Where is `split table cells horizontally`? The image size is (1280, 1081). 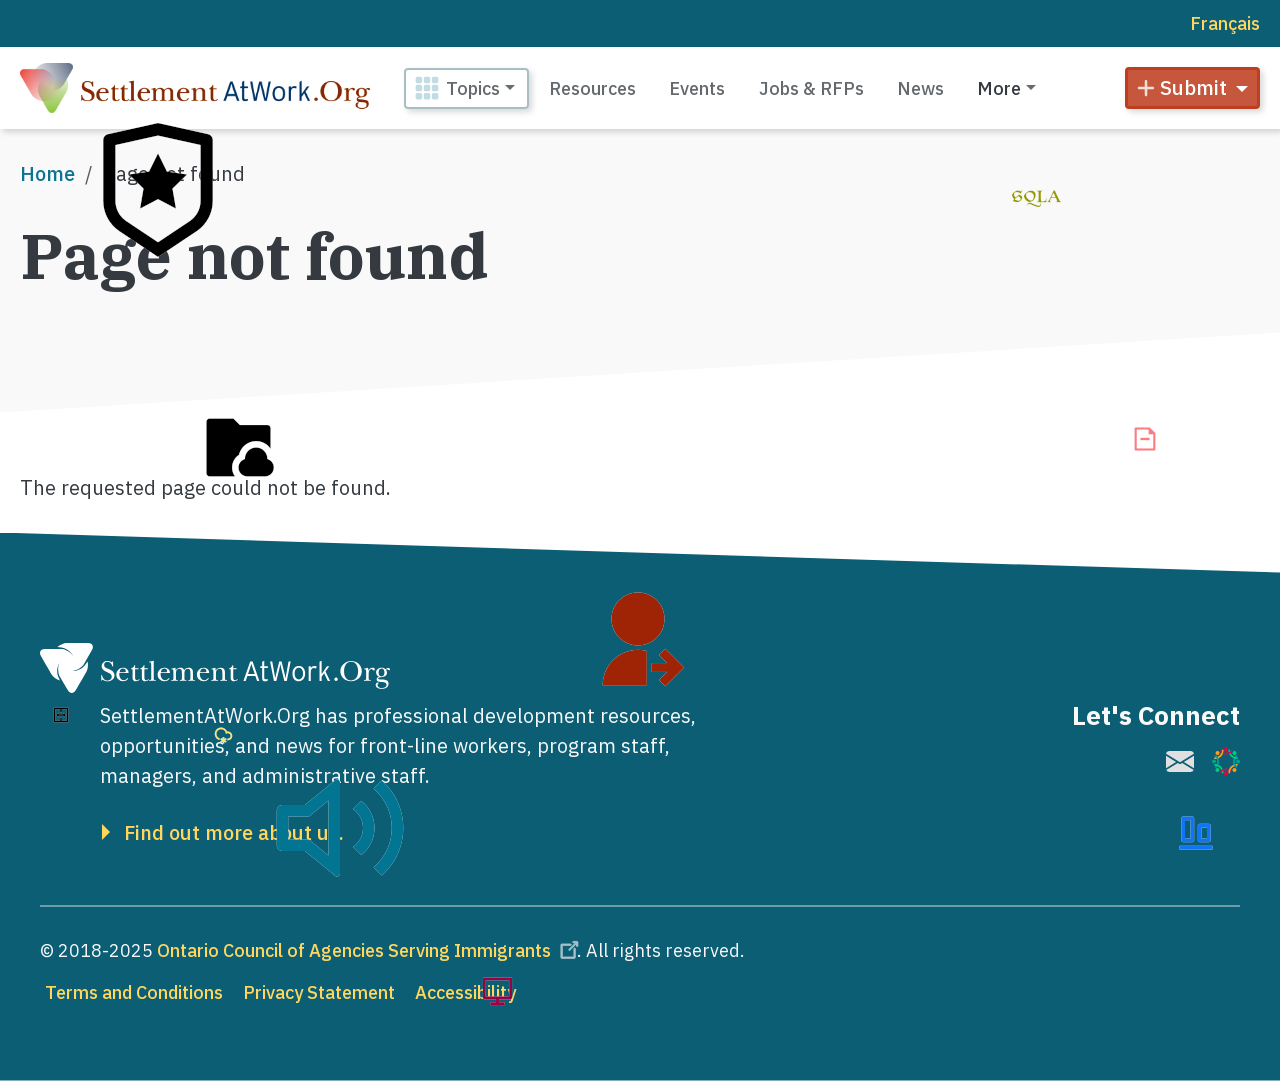 split table cells horizontally is located at coordinates (61, 715).